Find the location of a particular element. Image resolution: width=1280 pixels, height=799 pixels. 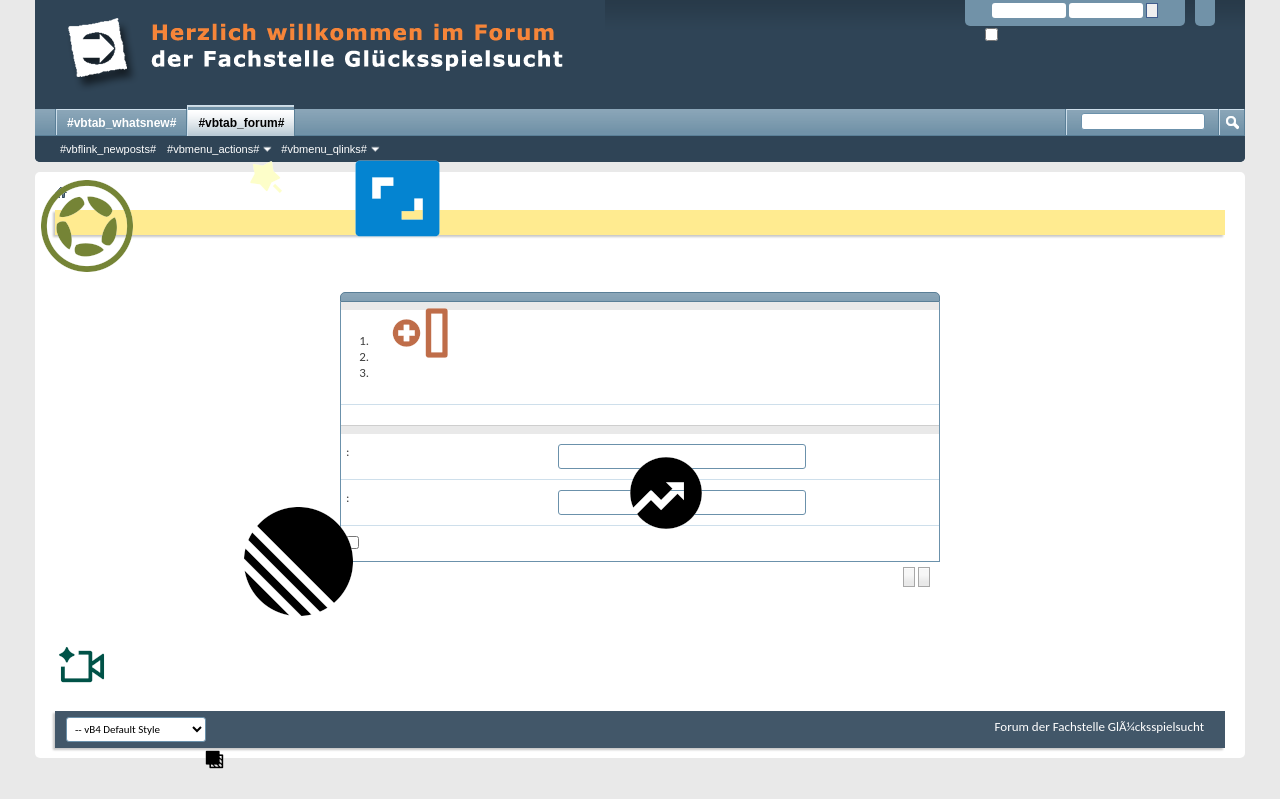

enable AI-powered video features is located at coordinates (82, 666).